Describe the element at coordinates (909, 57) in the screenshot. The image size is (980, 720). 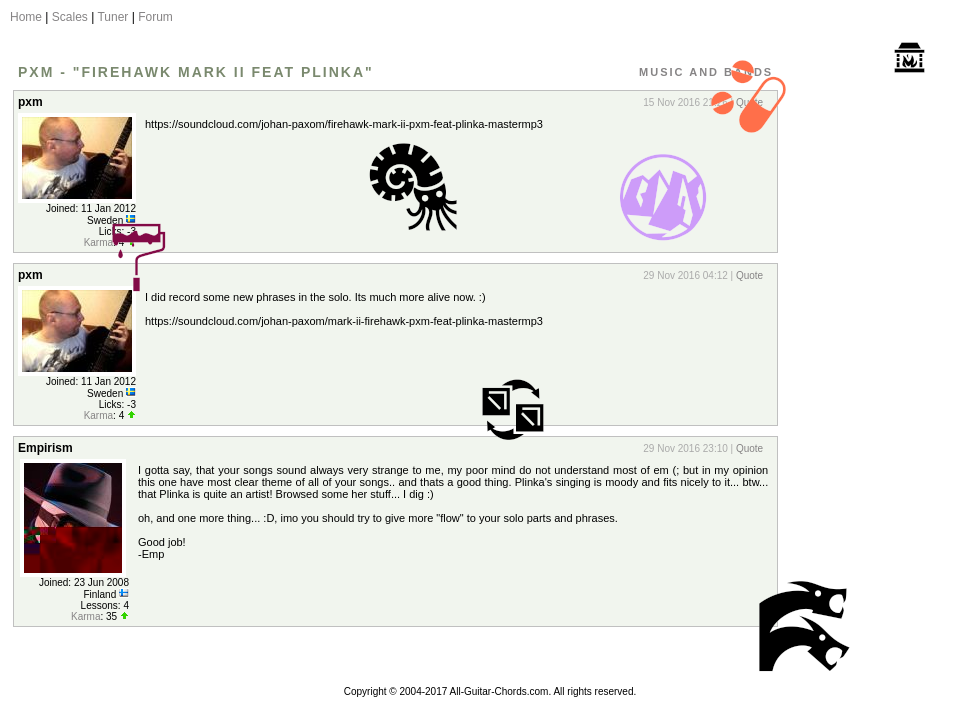
I see `access fireplace or heating controls` at that location.